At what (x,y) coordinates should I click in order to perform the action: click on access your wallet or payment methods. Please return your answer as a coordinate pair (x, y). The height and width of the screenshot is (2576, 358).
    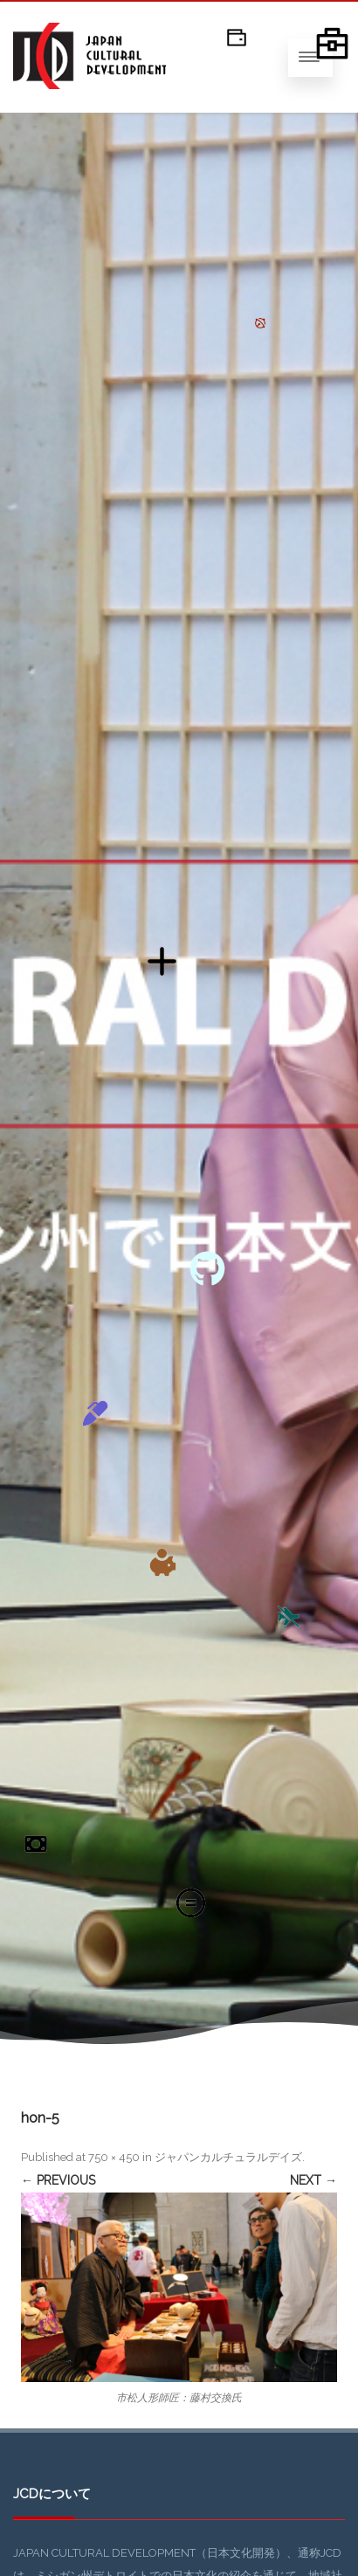
    Looking at the image, I should click on (237, 38).